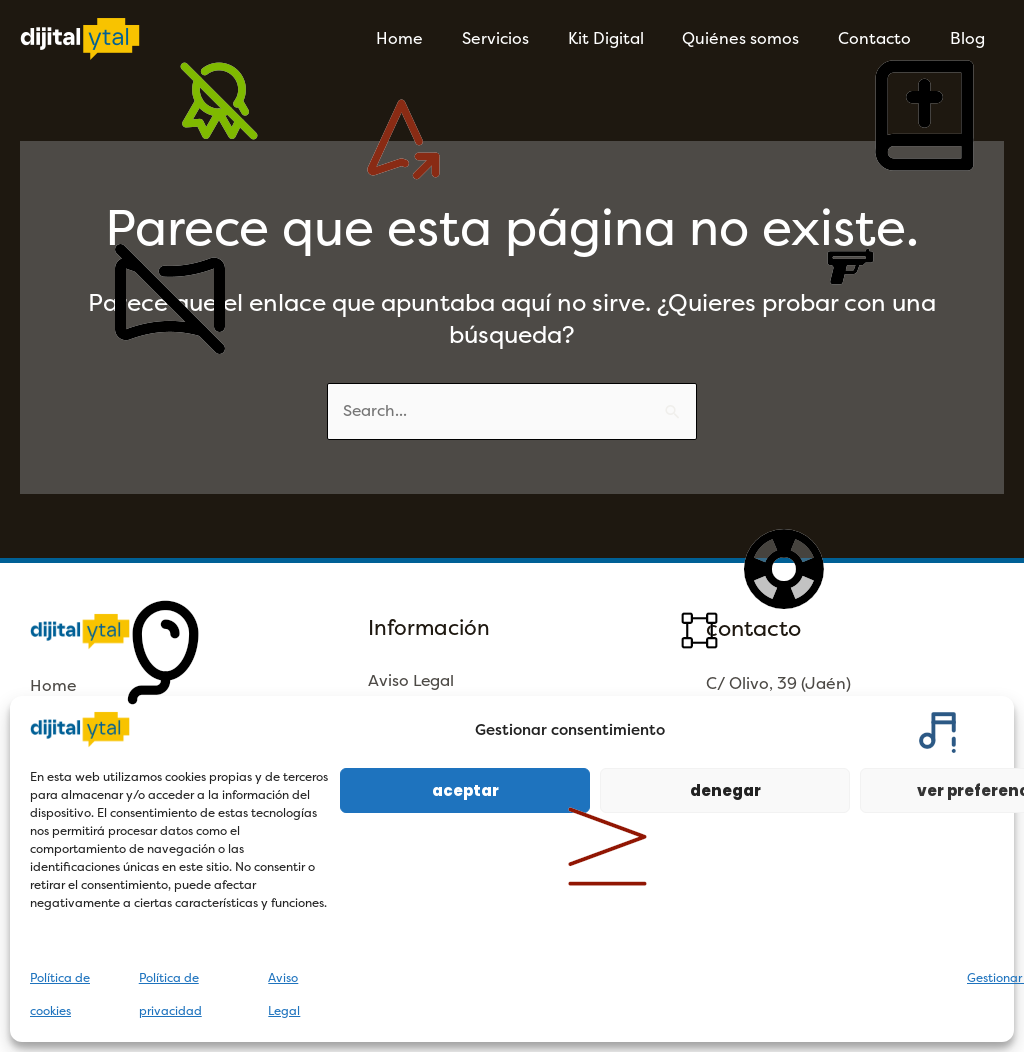  What do you see at coordinates (784, 569) in the screenshot?
I see `access help and support options` at bounding box center [784, 569].